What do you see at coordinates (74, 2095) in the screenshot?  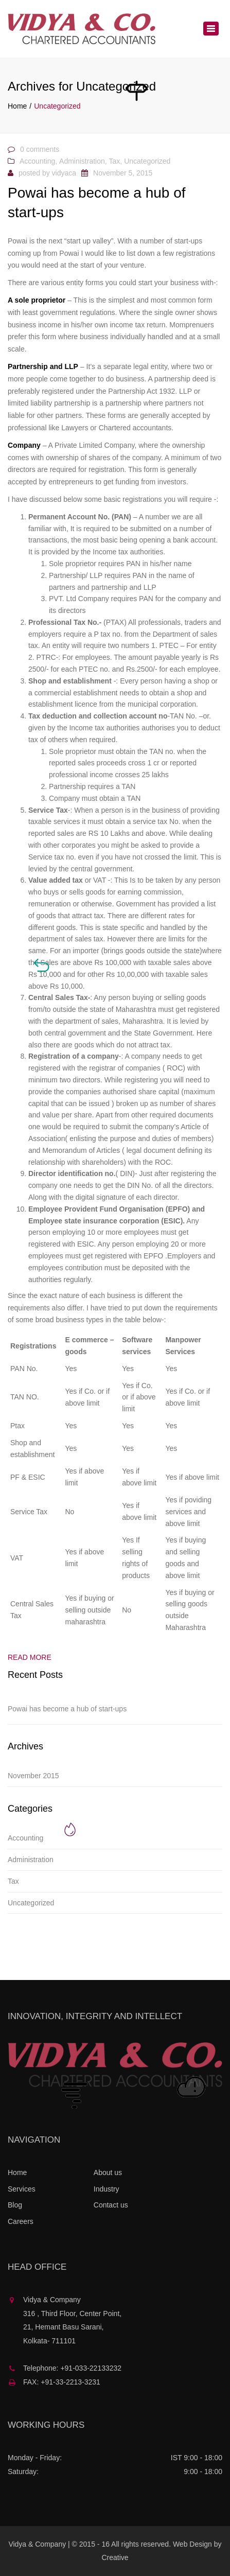 I see `indicates severe weather alert or tornado warning` at bounding box center [74, 2095].